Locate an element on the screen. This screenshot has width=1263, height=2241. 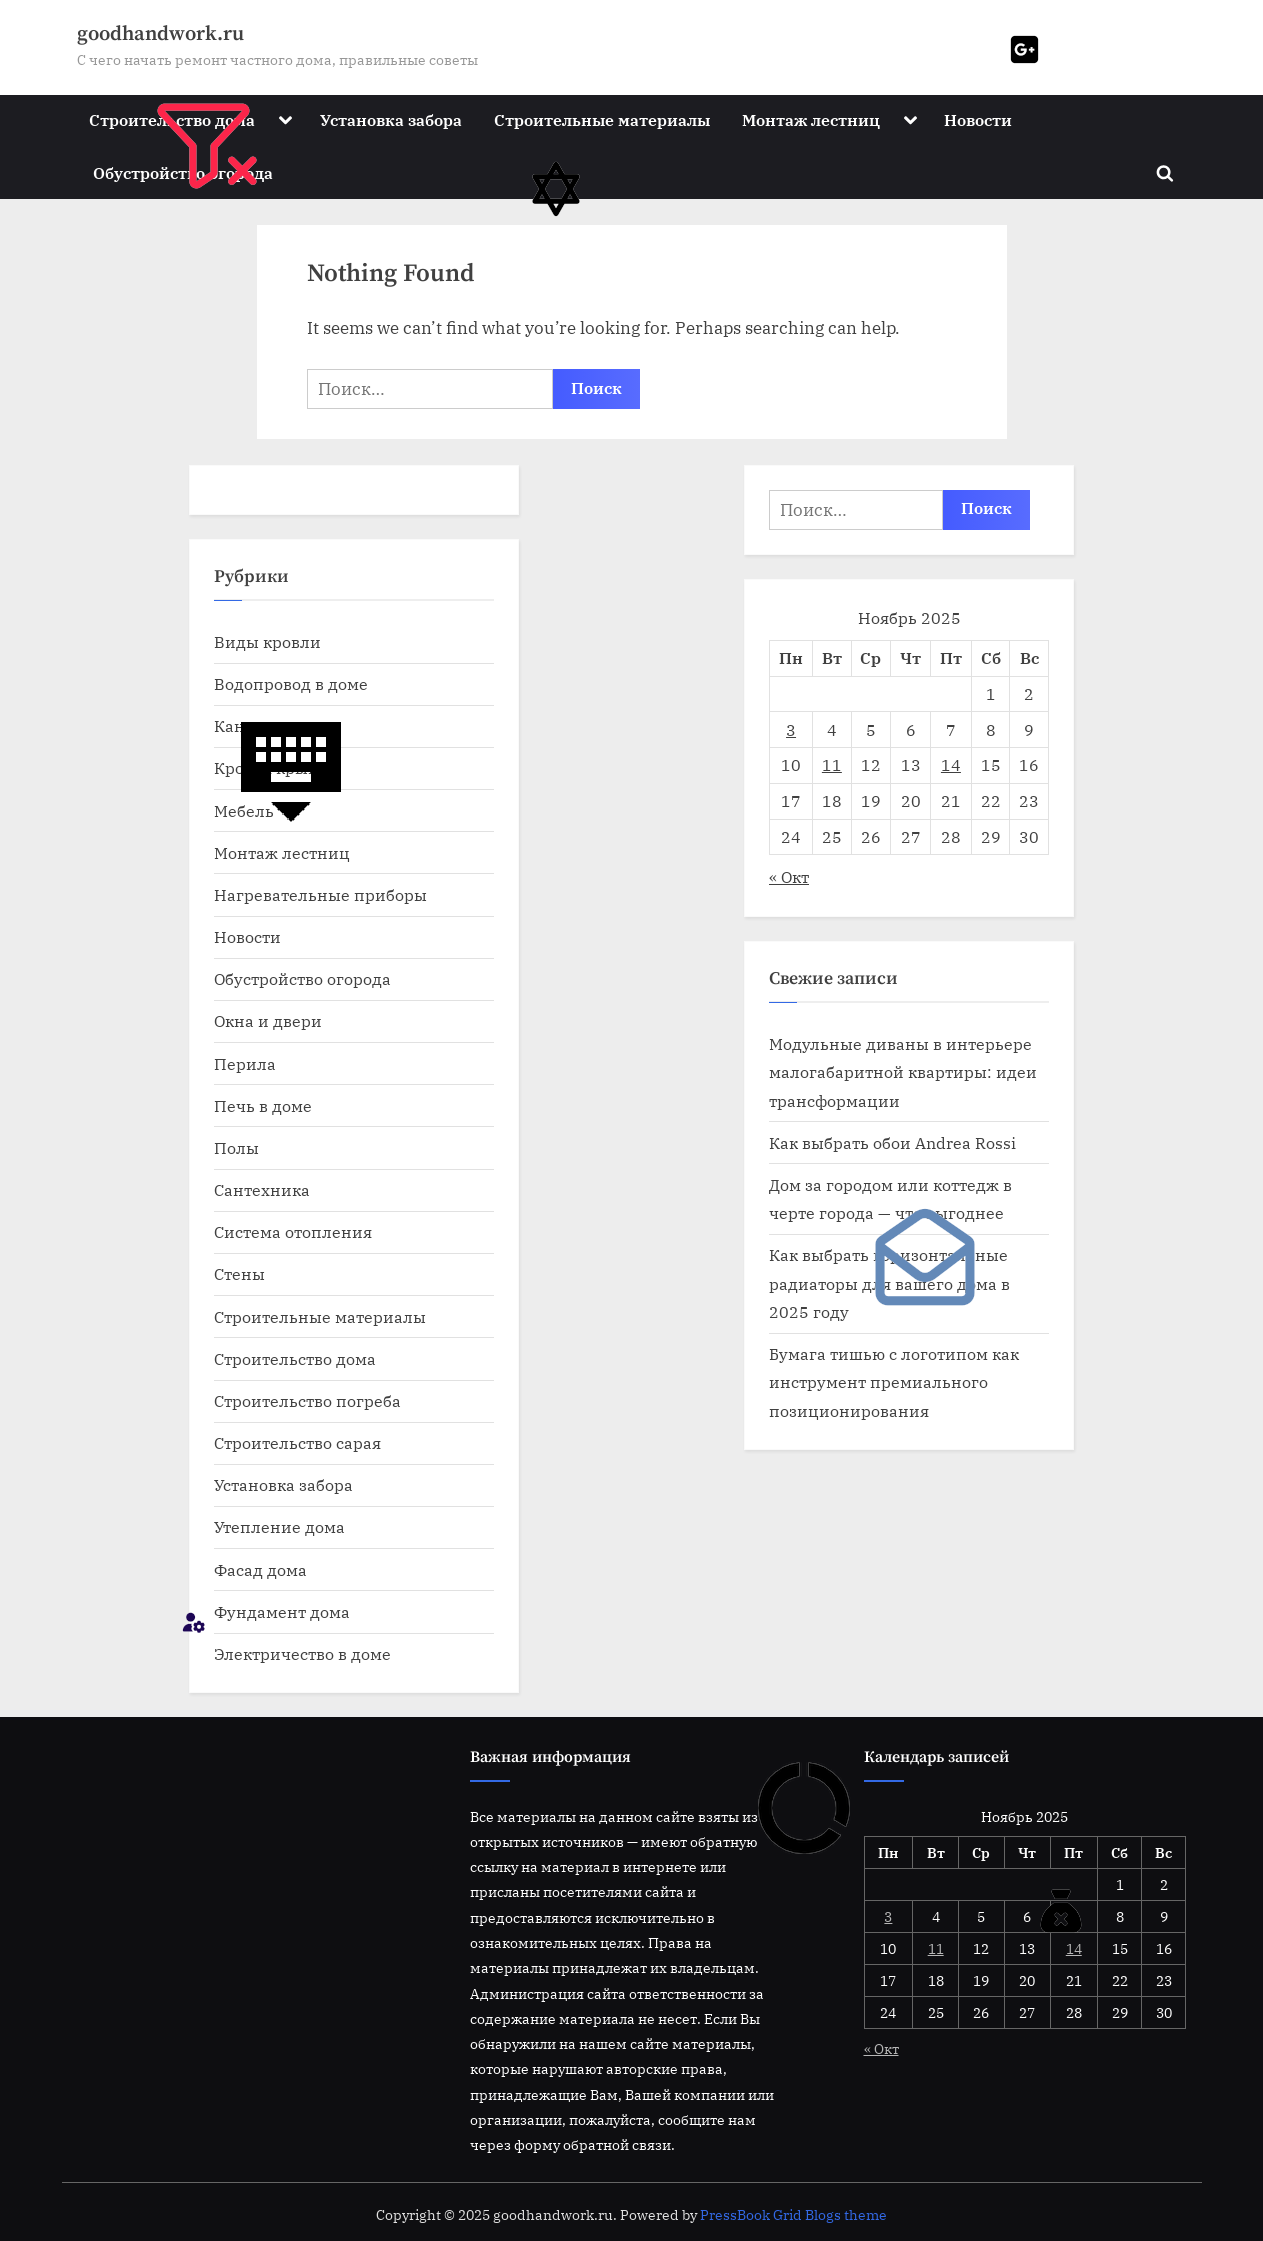
hide the on-screen keyboard is located at coordinates (291, 767).